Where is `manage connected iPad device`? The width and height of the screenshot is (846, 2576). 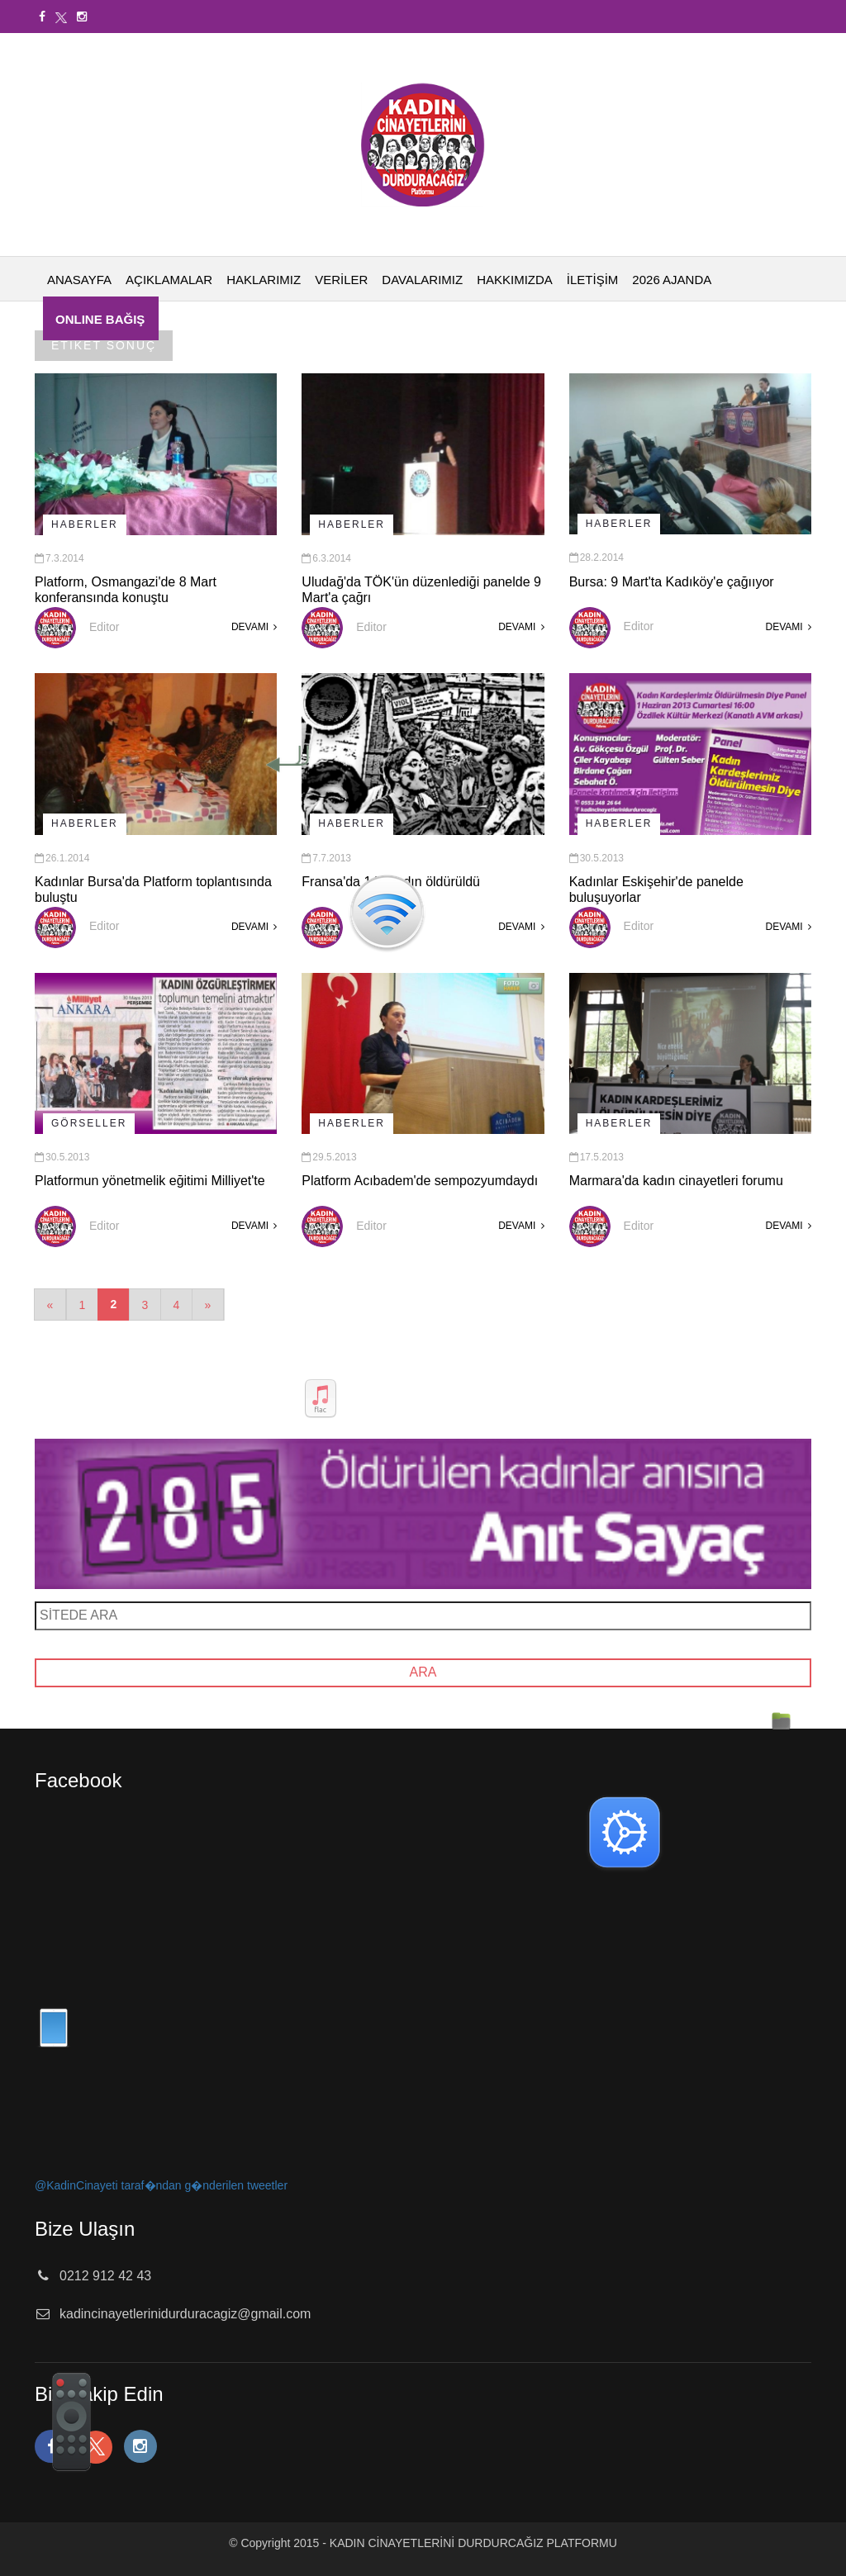
manage connected iPad device is located at coordinates (54, 2028).